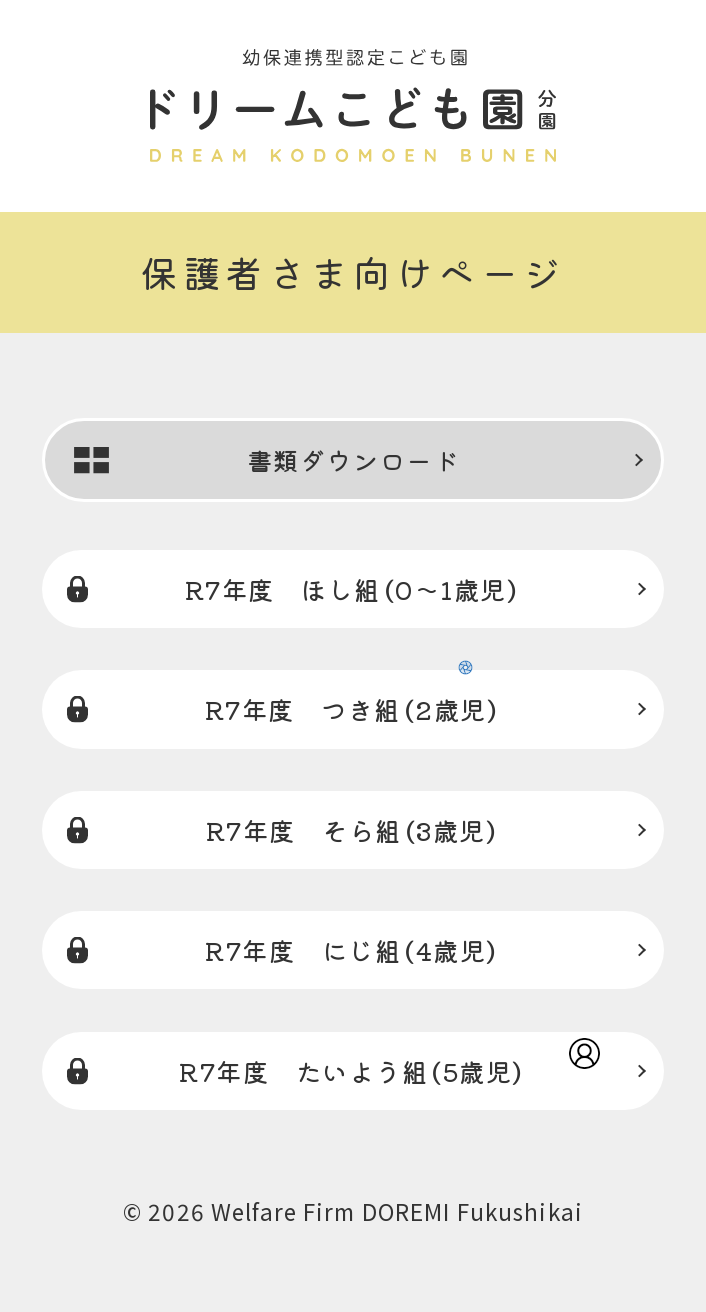  Describe the element at coordinates (465, 667) in the screenshot. I see `adjust camera aperture settings` at that location.